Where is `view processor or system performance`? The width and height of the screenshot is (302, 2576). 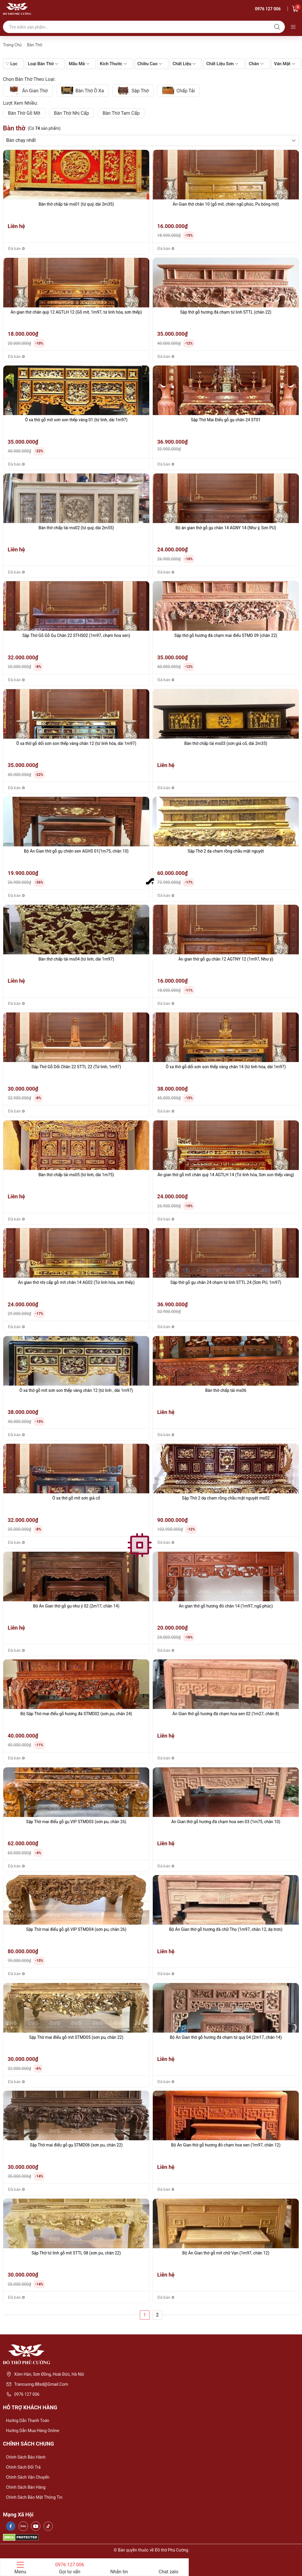
view processor or system performance is located at coordinates (139, 1545).